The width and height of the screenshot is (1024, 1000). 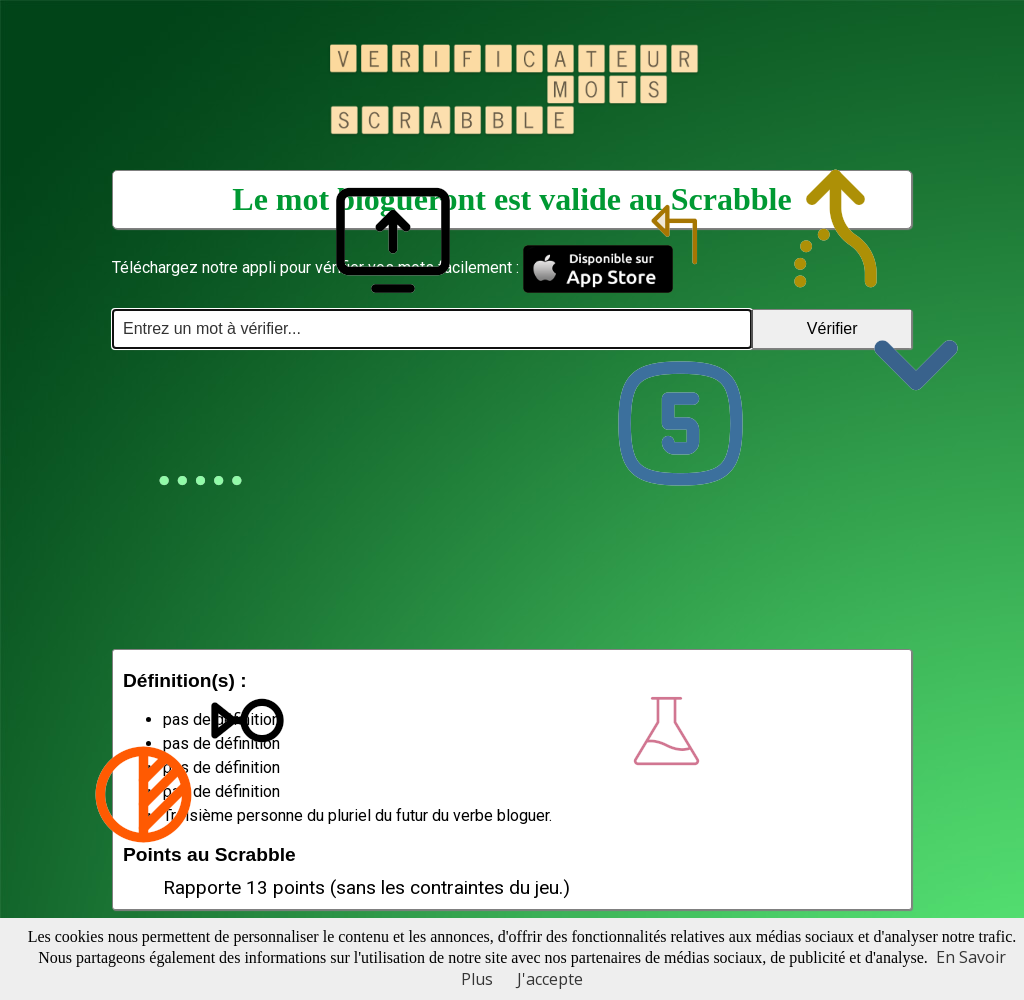 I want to click on go back to previous screen, so click(x=676, y=234).